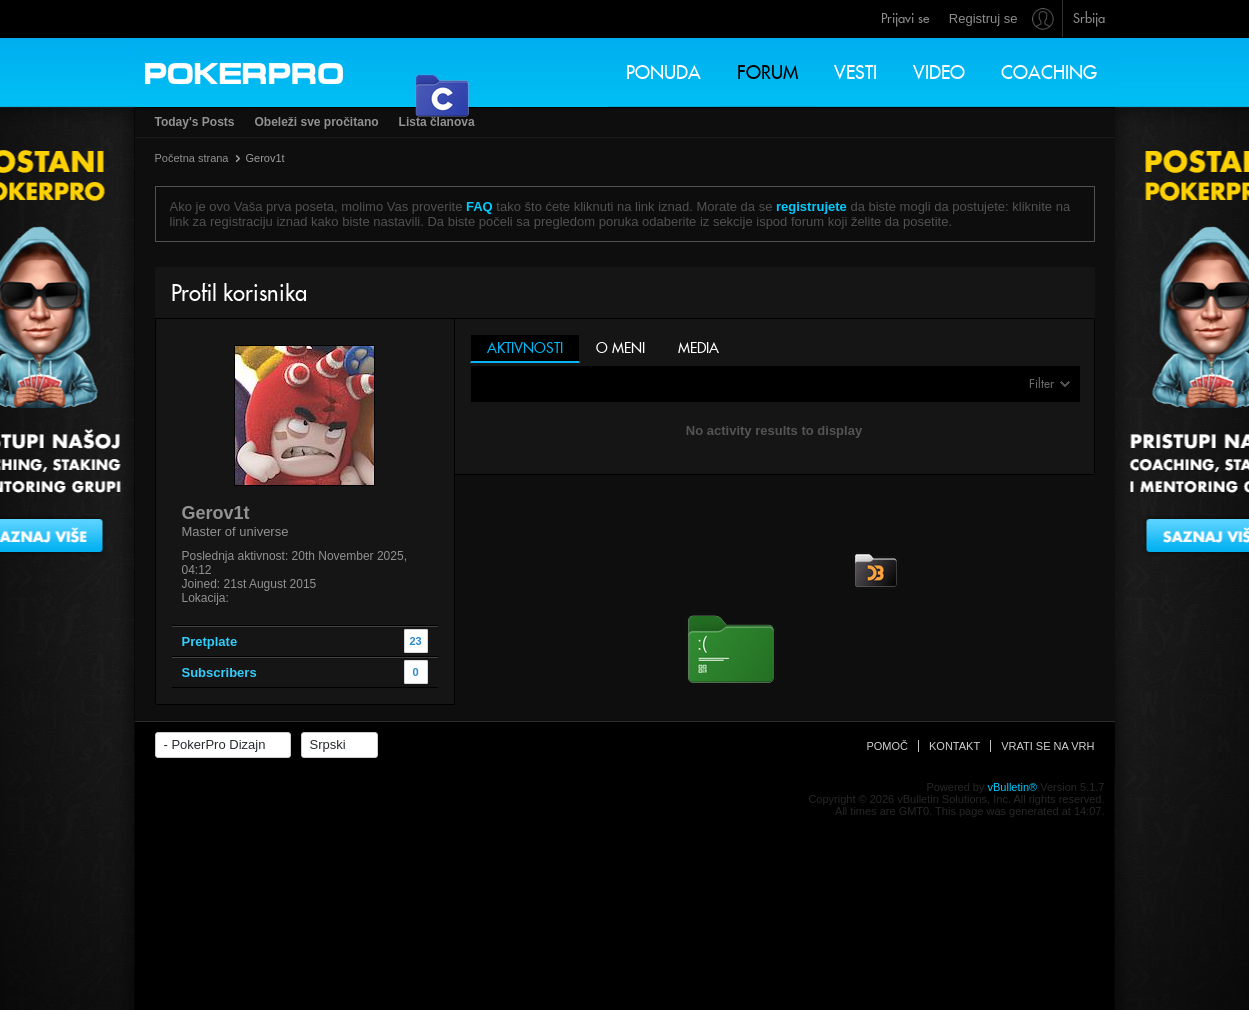  I want to click on folder containing windows insider or beta system files, so click(730, 651).